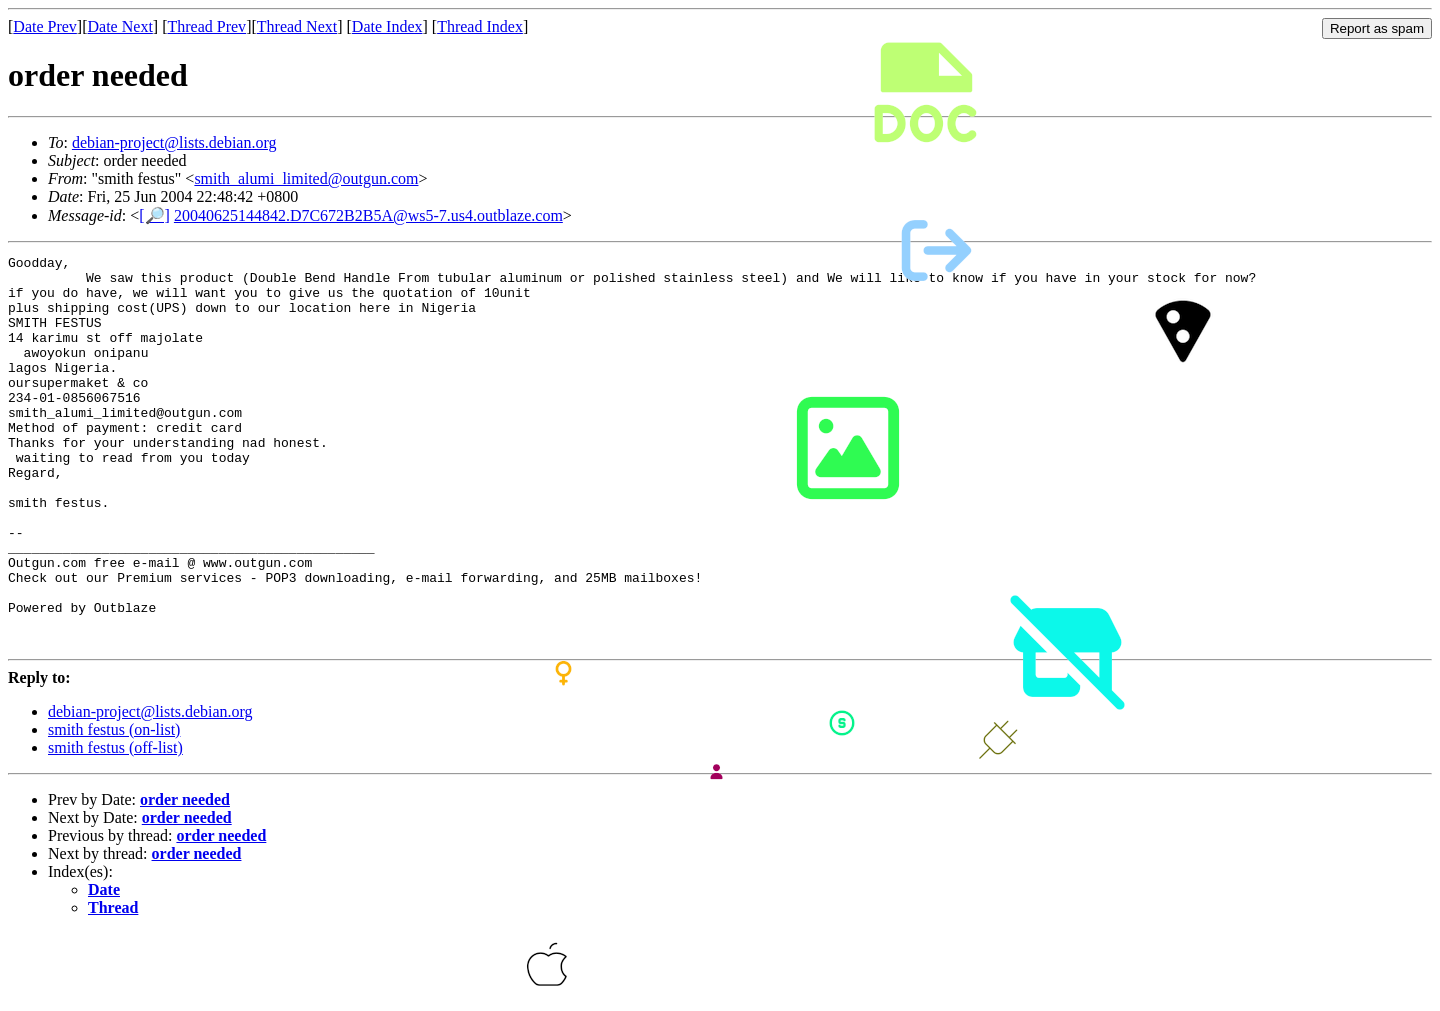 The width and height of the screenshot is (1440, 1011). What do you see at coordinates (848, 448) in the screenshot?
I see `view image or photo` at bounding box center [848, 448].